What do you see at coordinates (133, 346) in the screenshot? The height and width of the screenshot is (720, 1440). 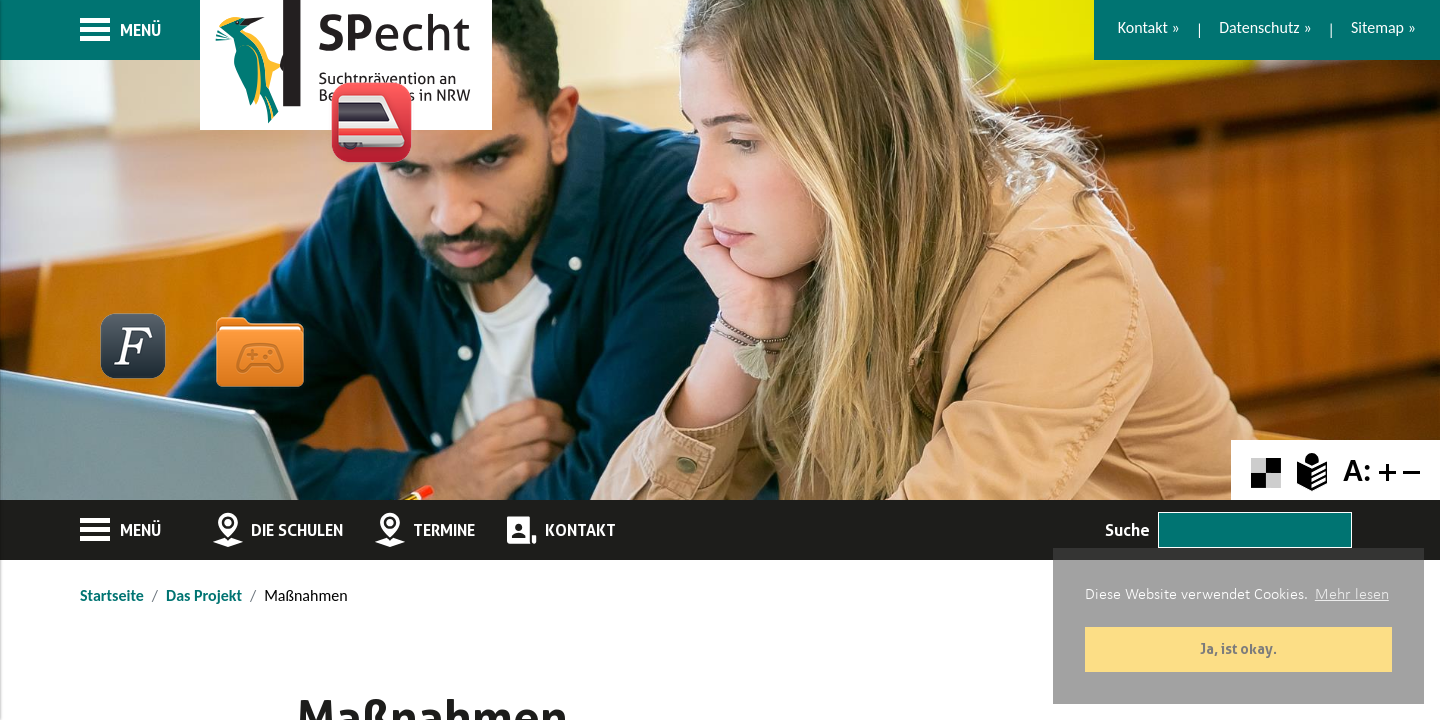 I see `open font management app` at bounding box center [133, 346].